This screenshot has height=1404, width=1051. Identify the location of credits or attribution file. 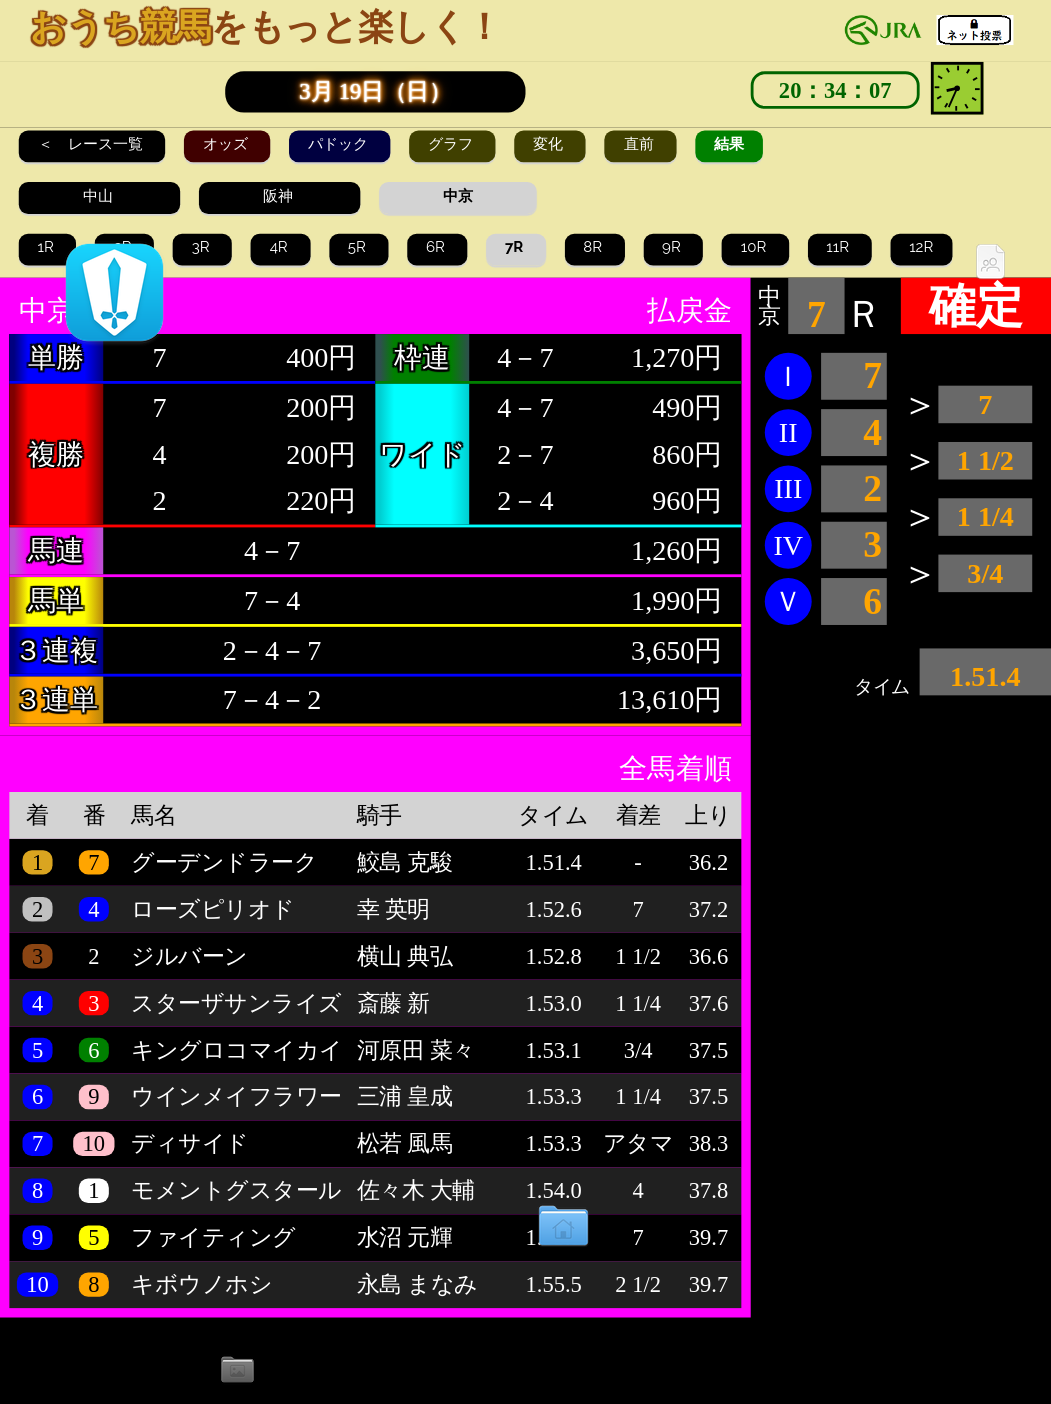
(990, 261).